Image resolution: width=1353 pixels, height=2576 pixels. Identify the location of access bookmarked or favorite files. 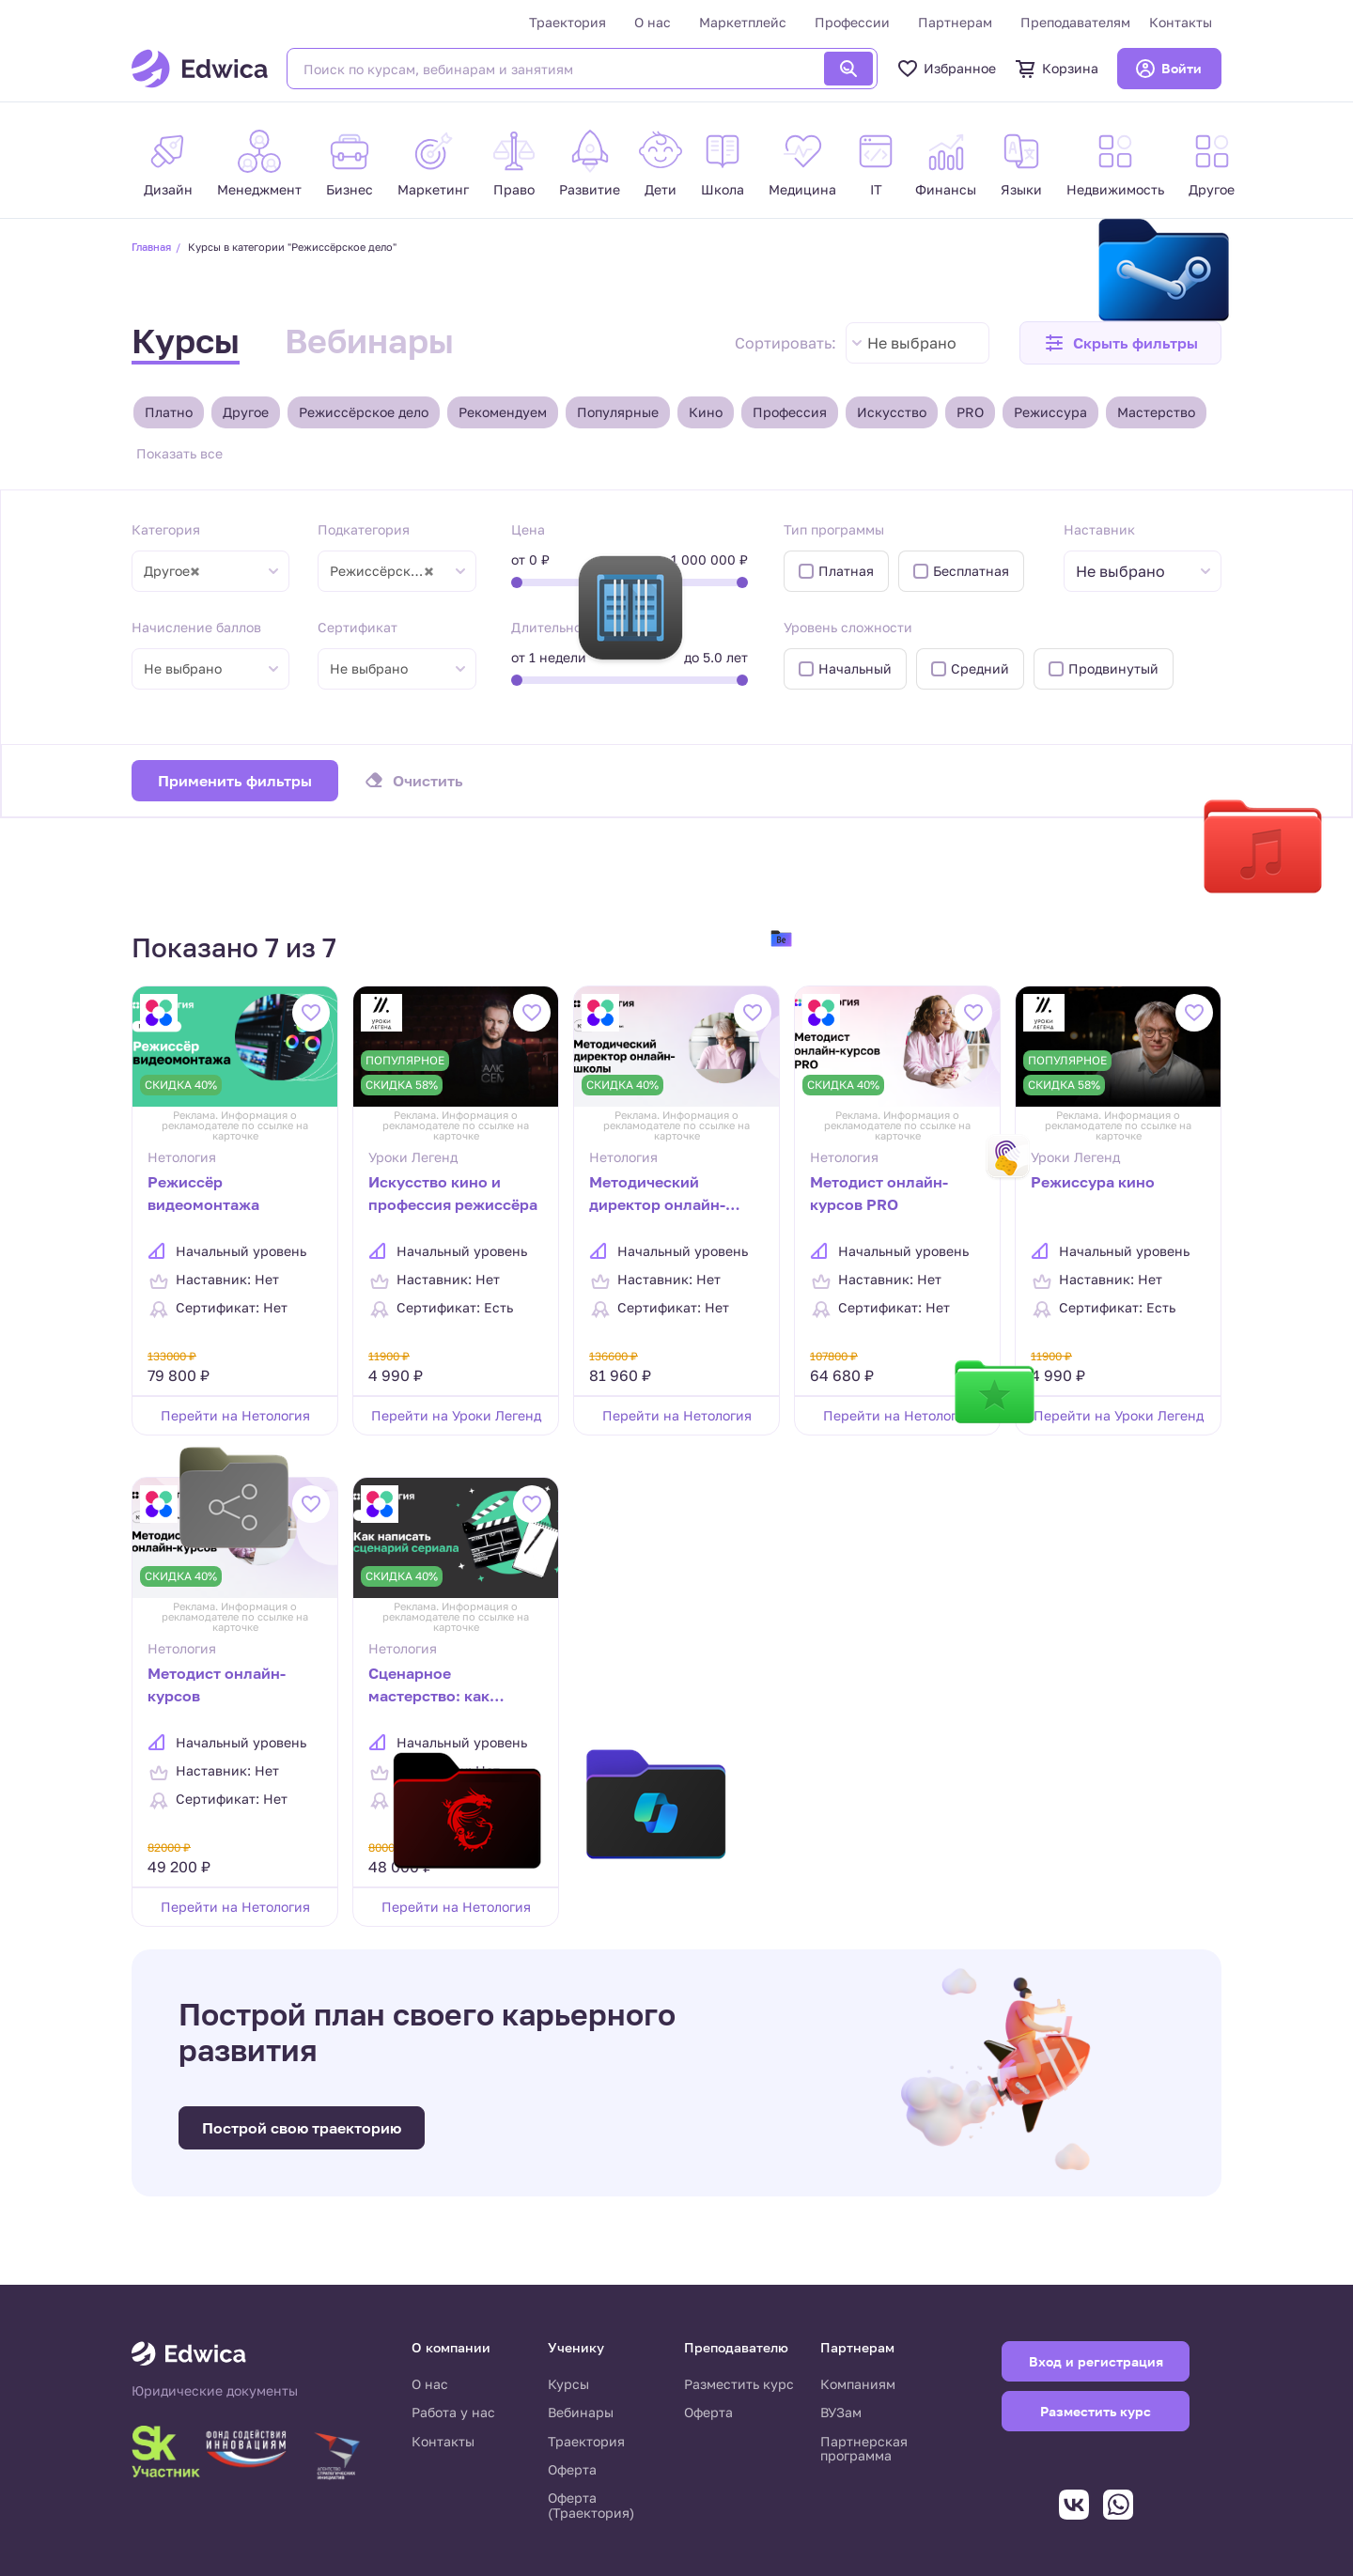
(994, 1391).